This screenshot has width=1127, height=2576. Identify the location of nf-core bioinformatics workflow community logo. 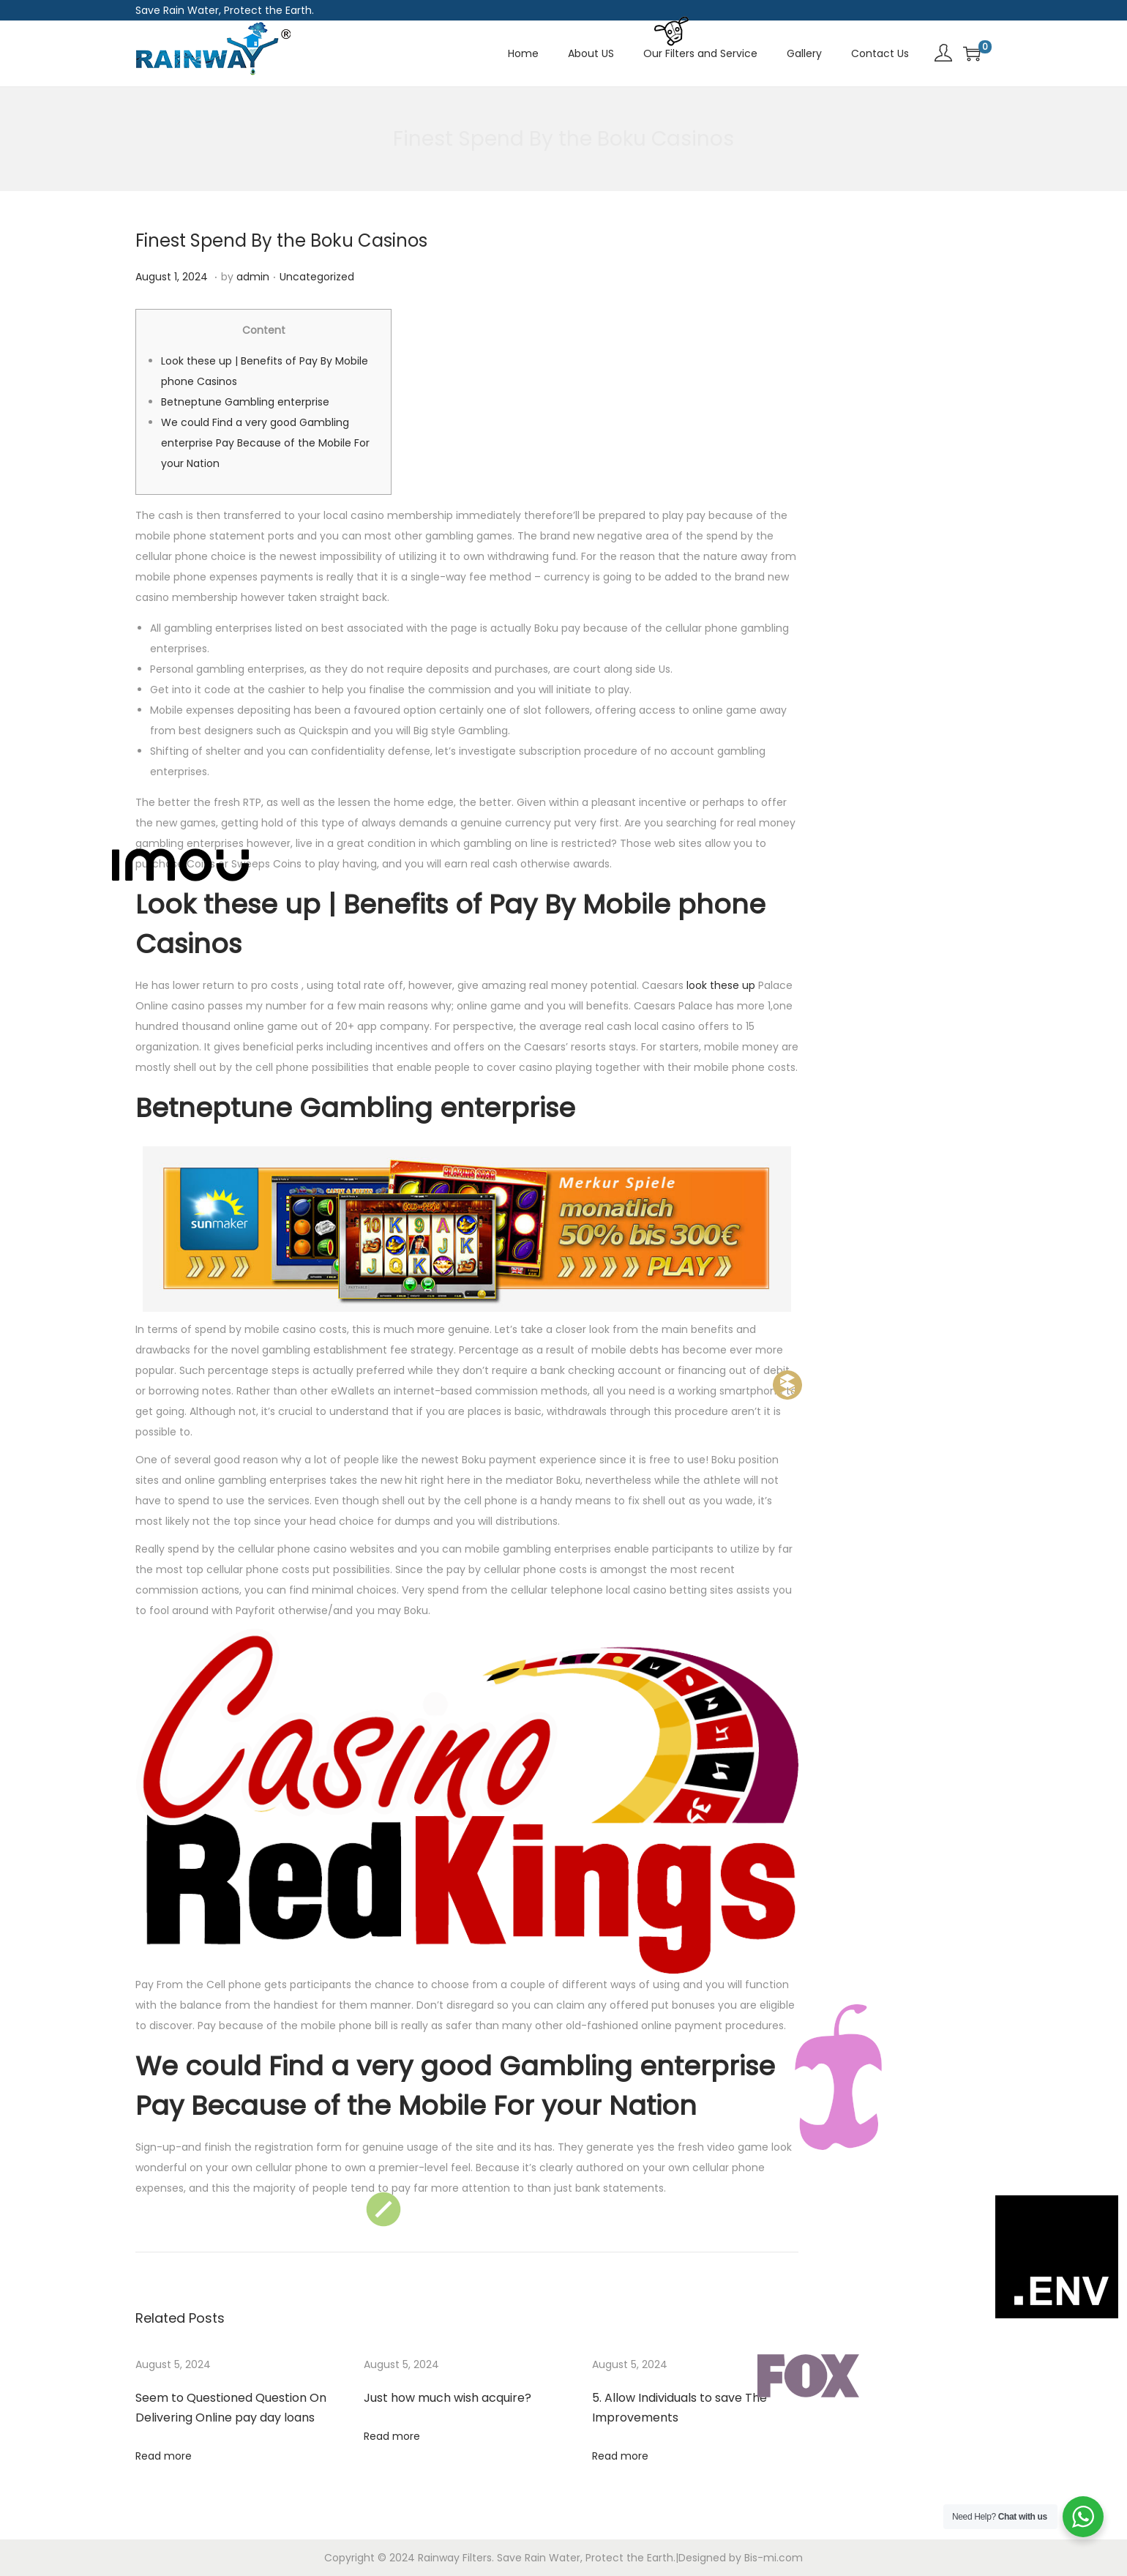
(838, 2077).